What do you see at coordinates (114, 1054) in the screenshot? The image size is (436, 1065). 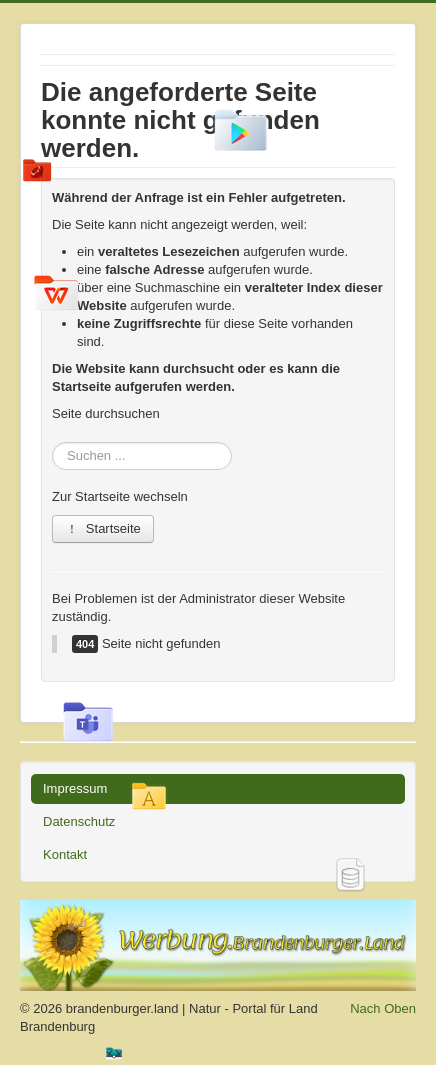 I see `folder for pokémon net ball collection or related game assets` at bounding box center [114, 1054].